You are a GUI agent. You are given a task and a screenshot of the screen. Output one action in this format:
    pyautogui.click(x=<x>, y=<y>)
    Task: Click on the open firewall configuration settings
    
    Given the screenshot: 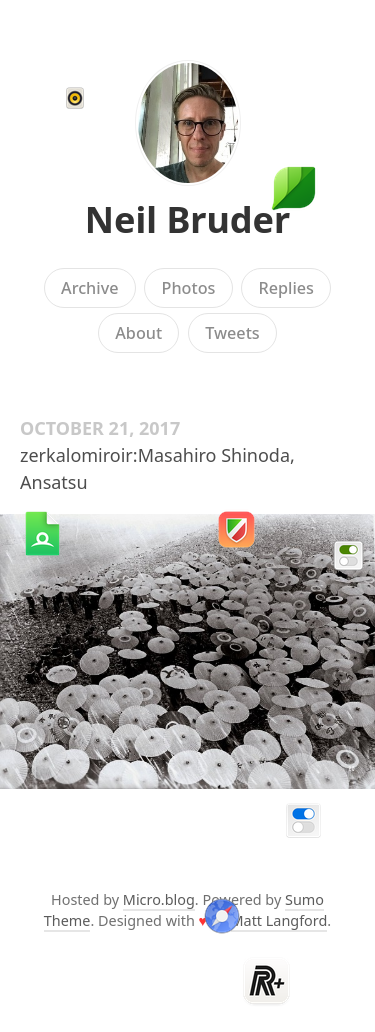 What is the action you would take?
    pyautogui.click(x=236, y=529)
    